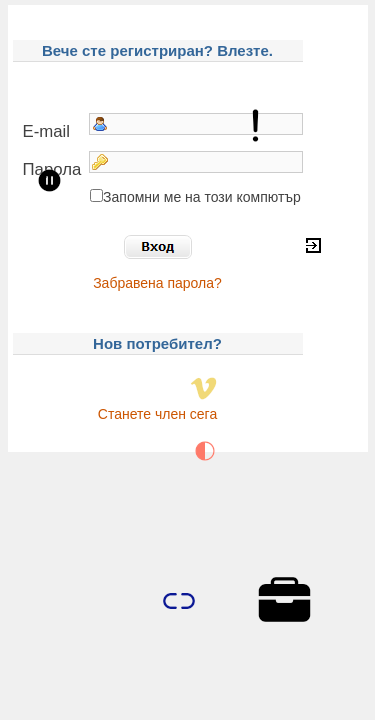 This screenshot has width=375, height=720. What do you see at coordinates (205, 451) in the screenshot?
I see `adjust display contrast settings` at bounding box center [205, 451].